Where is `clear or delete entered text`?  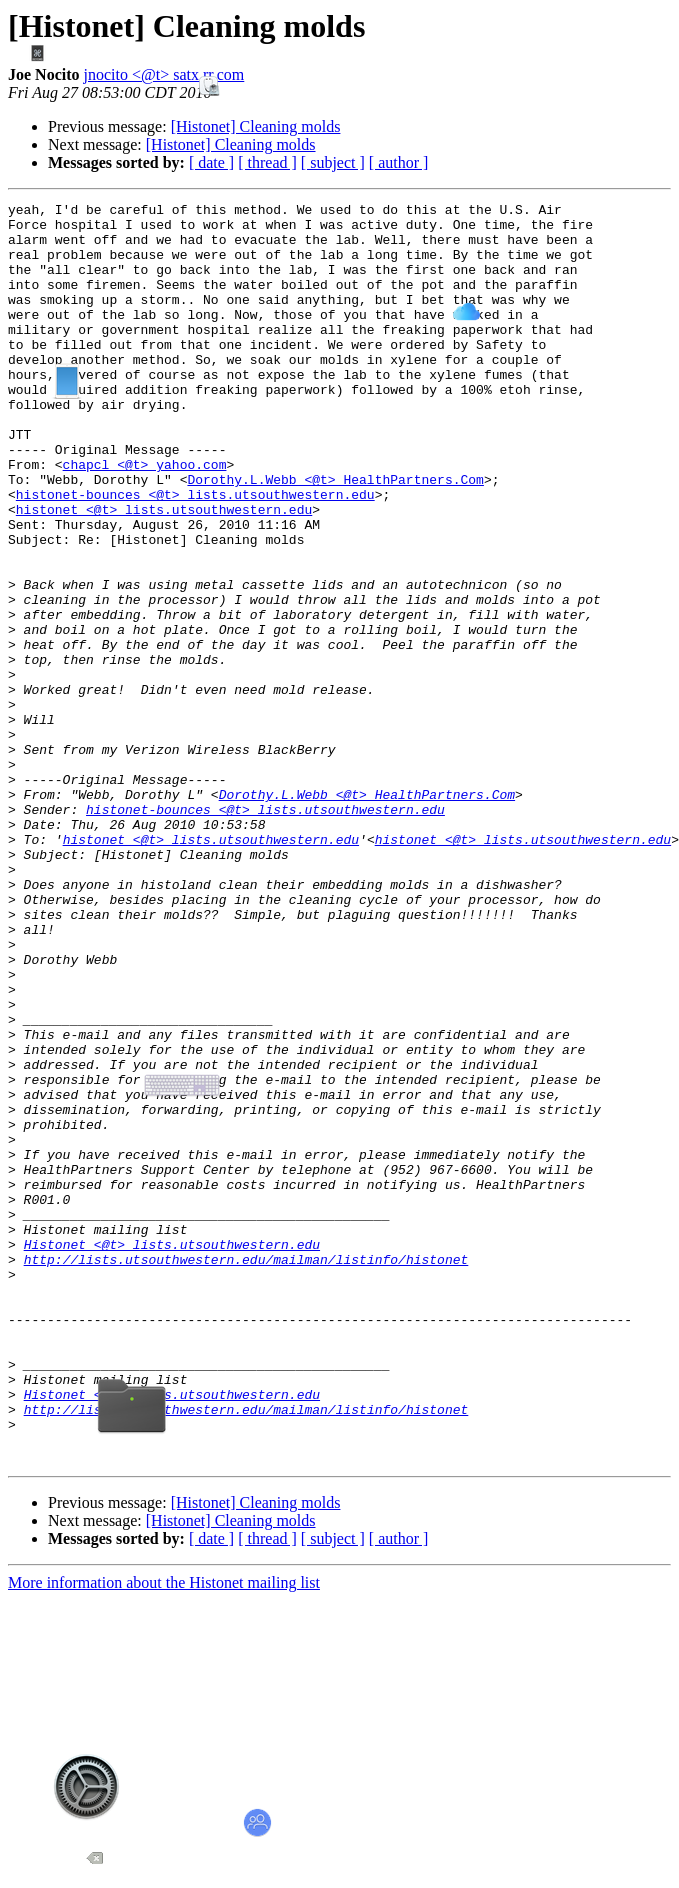
clear or delete entered text is located at coordinates (94, 1858).